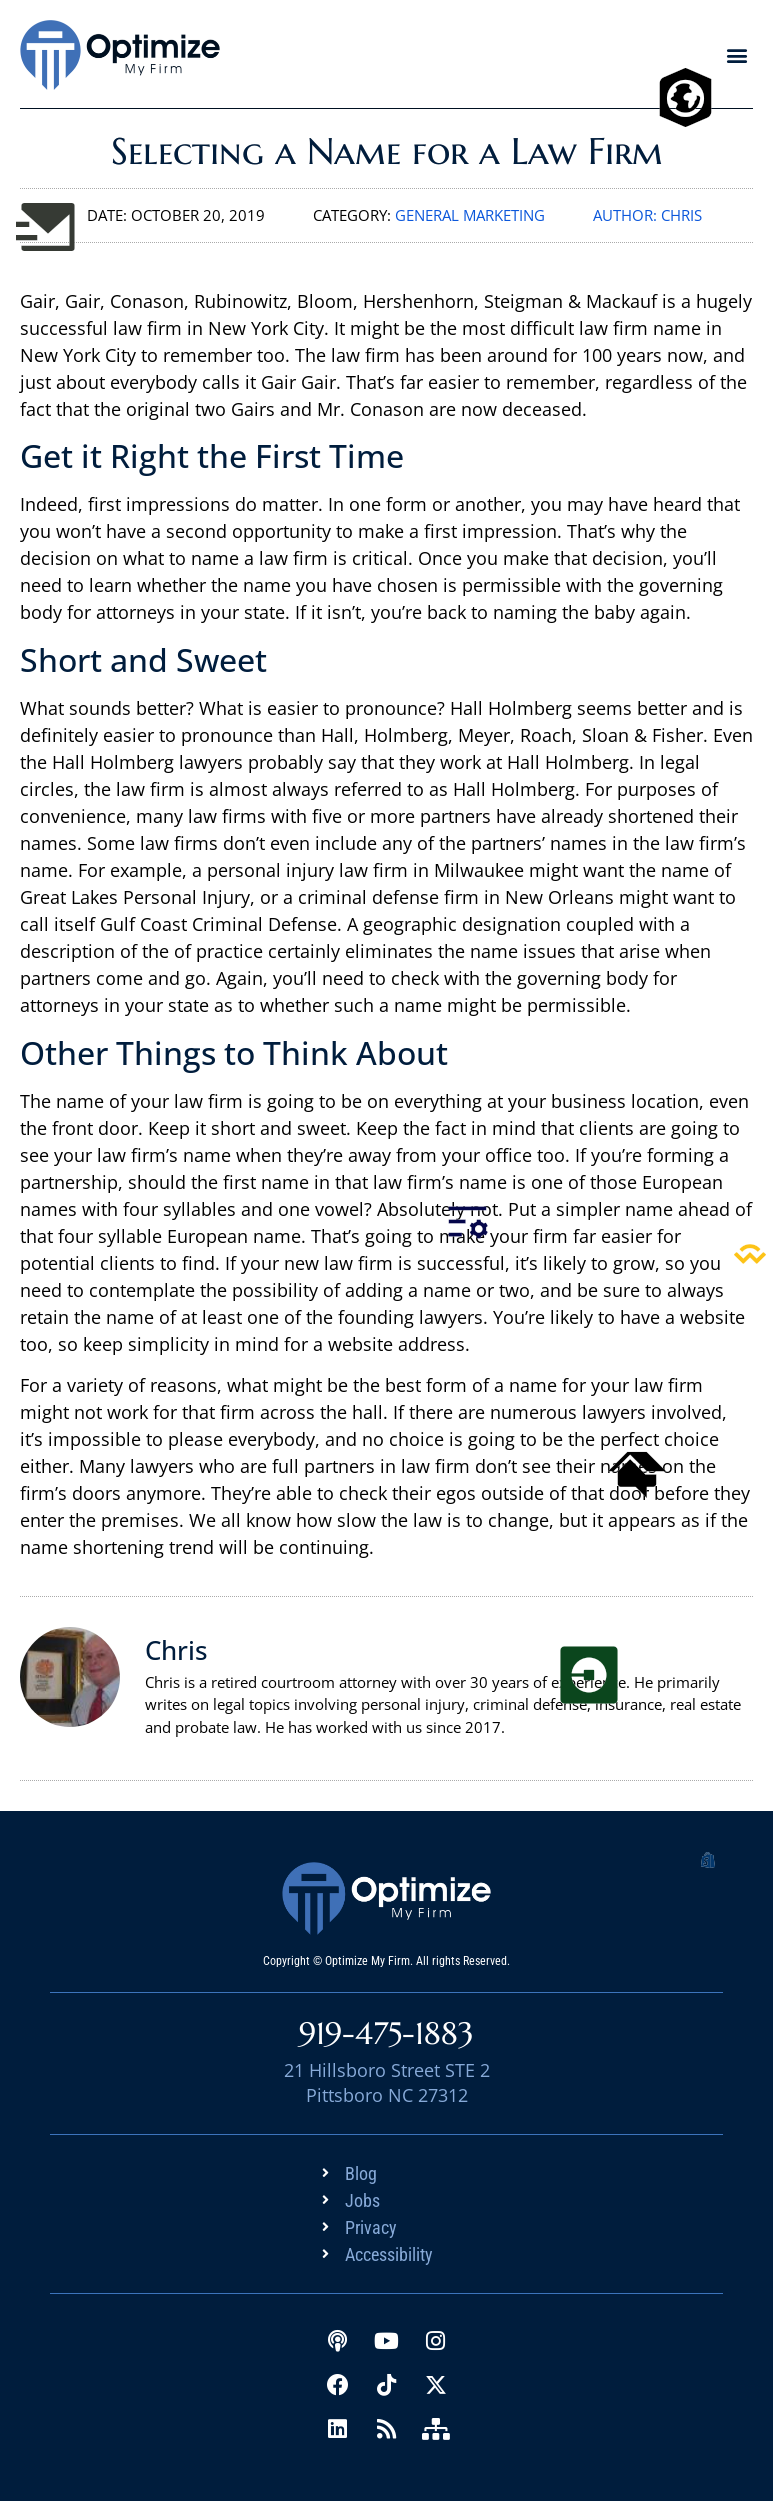 The image size is (773, 2501). I want to click on open shopify store dashboard, so click(708, 1860).